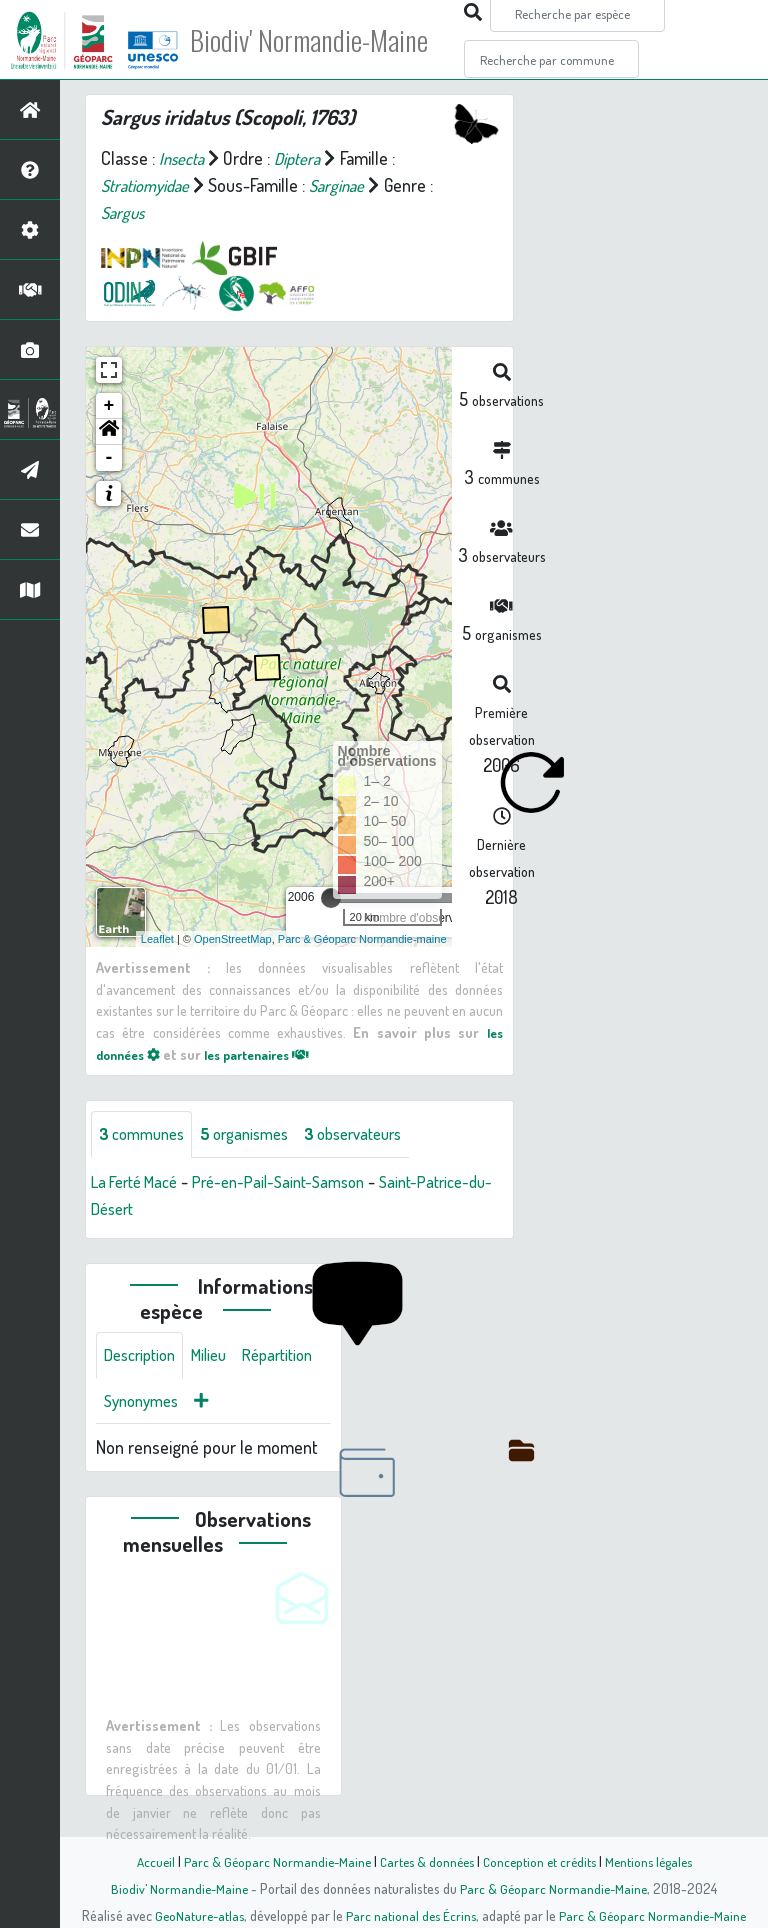  I want to click on toggle between play and pause for media playback, so click(254, 494).